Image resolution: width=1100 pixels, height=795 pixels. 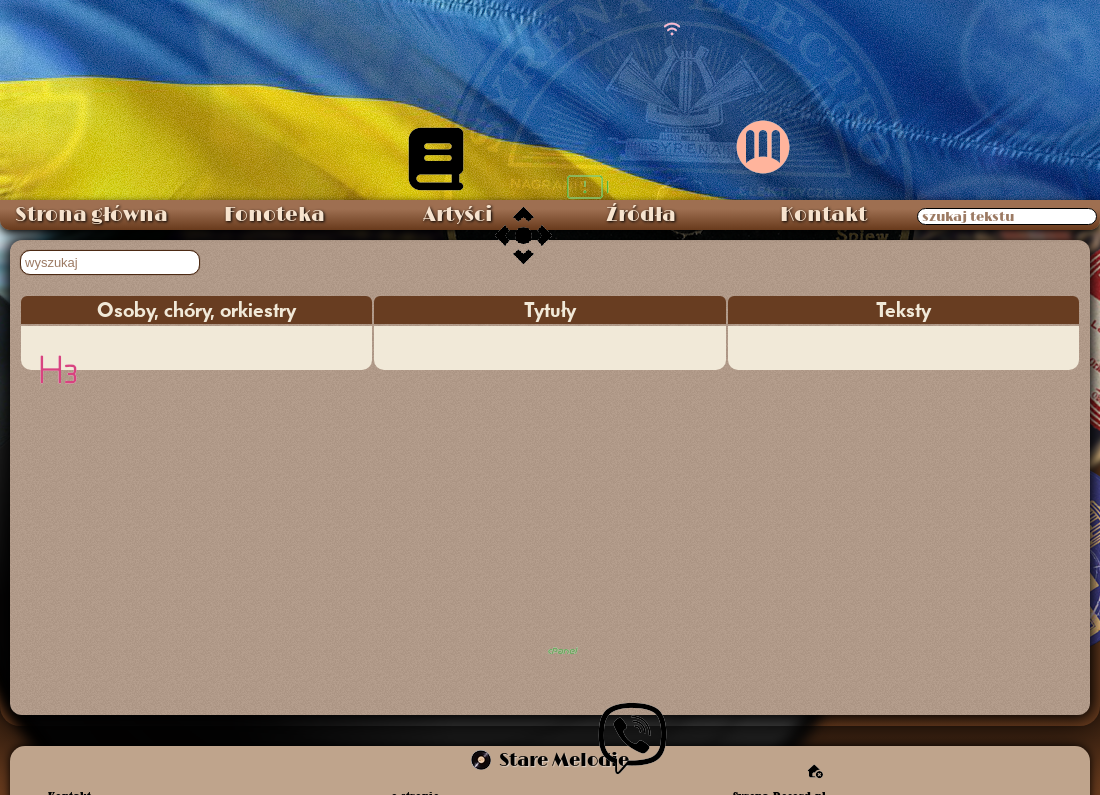 I want to click on access cPanel web hosting control panel, so click(x=563, y=651).